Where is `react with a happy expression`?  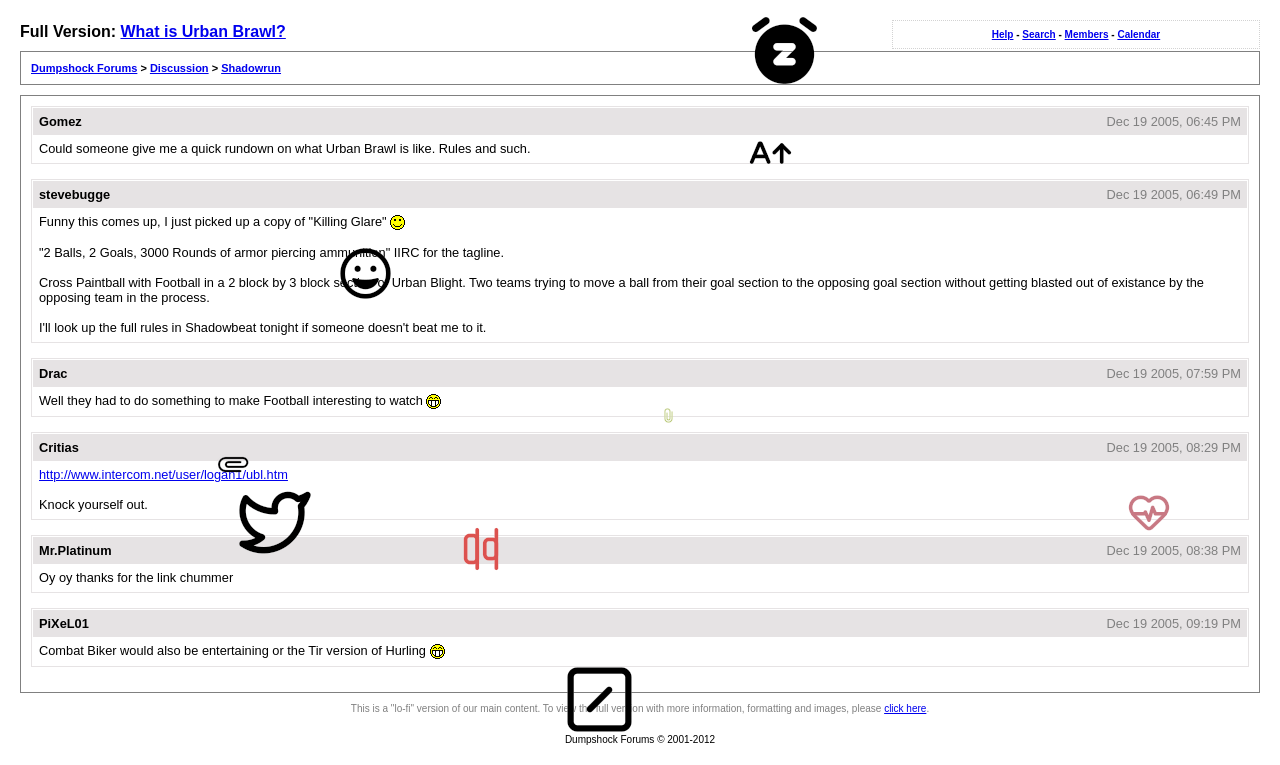
react with a happy expression is located at coordinates (365, 273).